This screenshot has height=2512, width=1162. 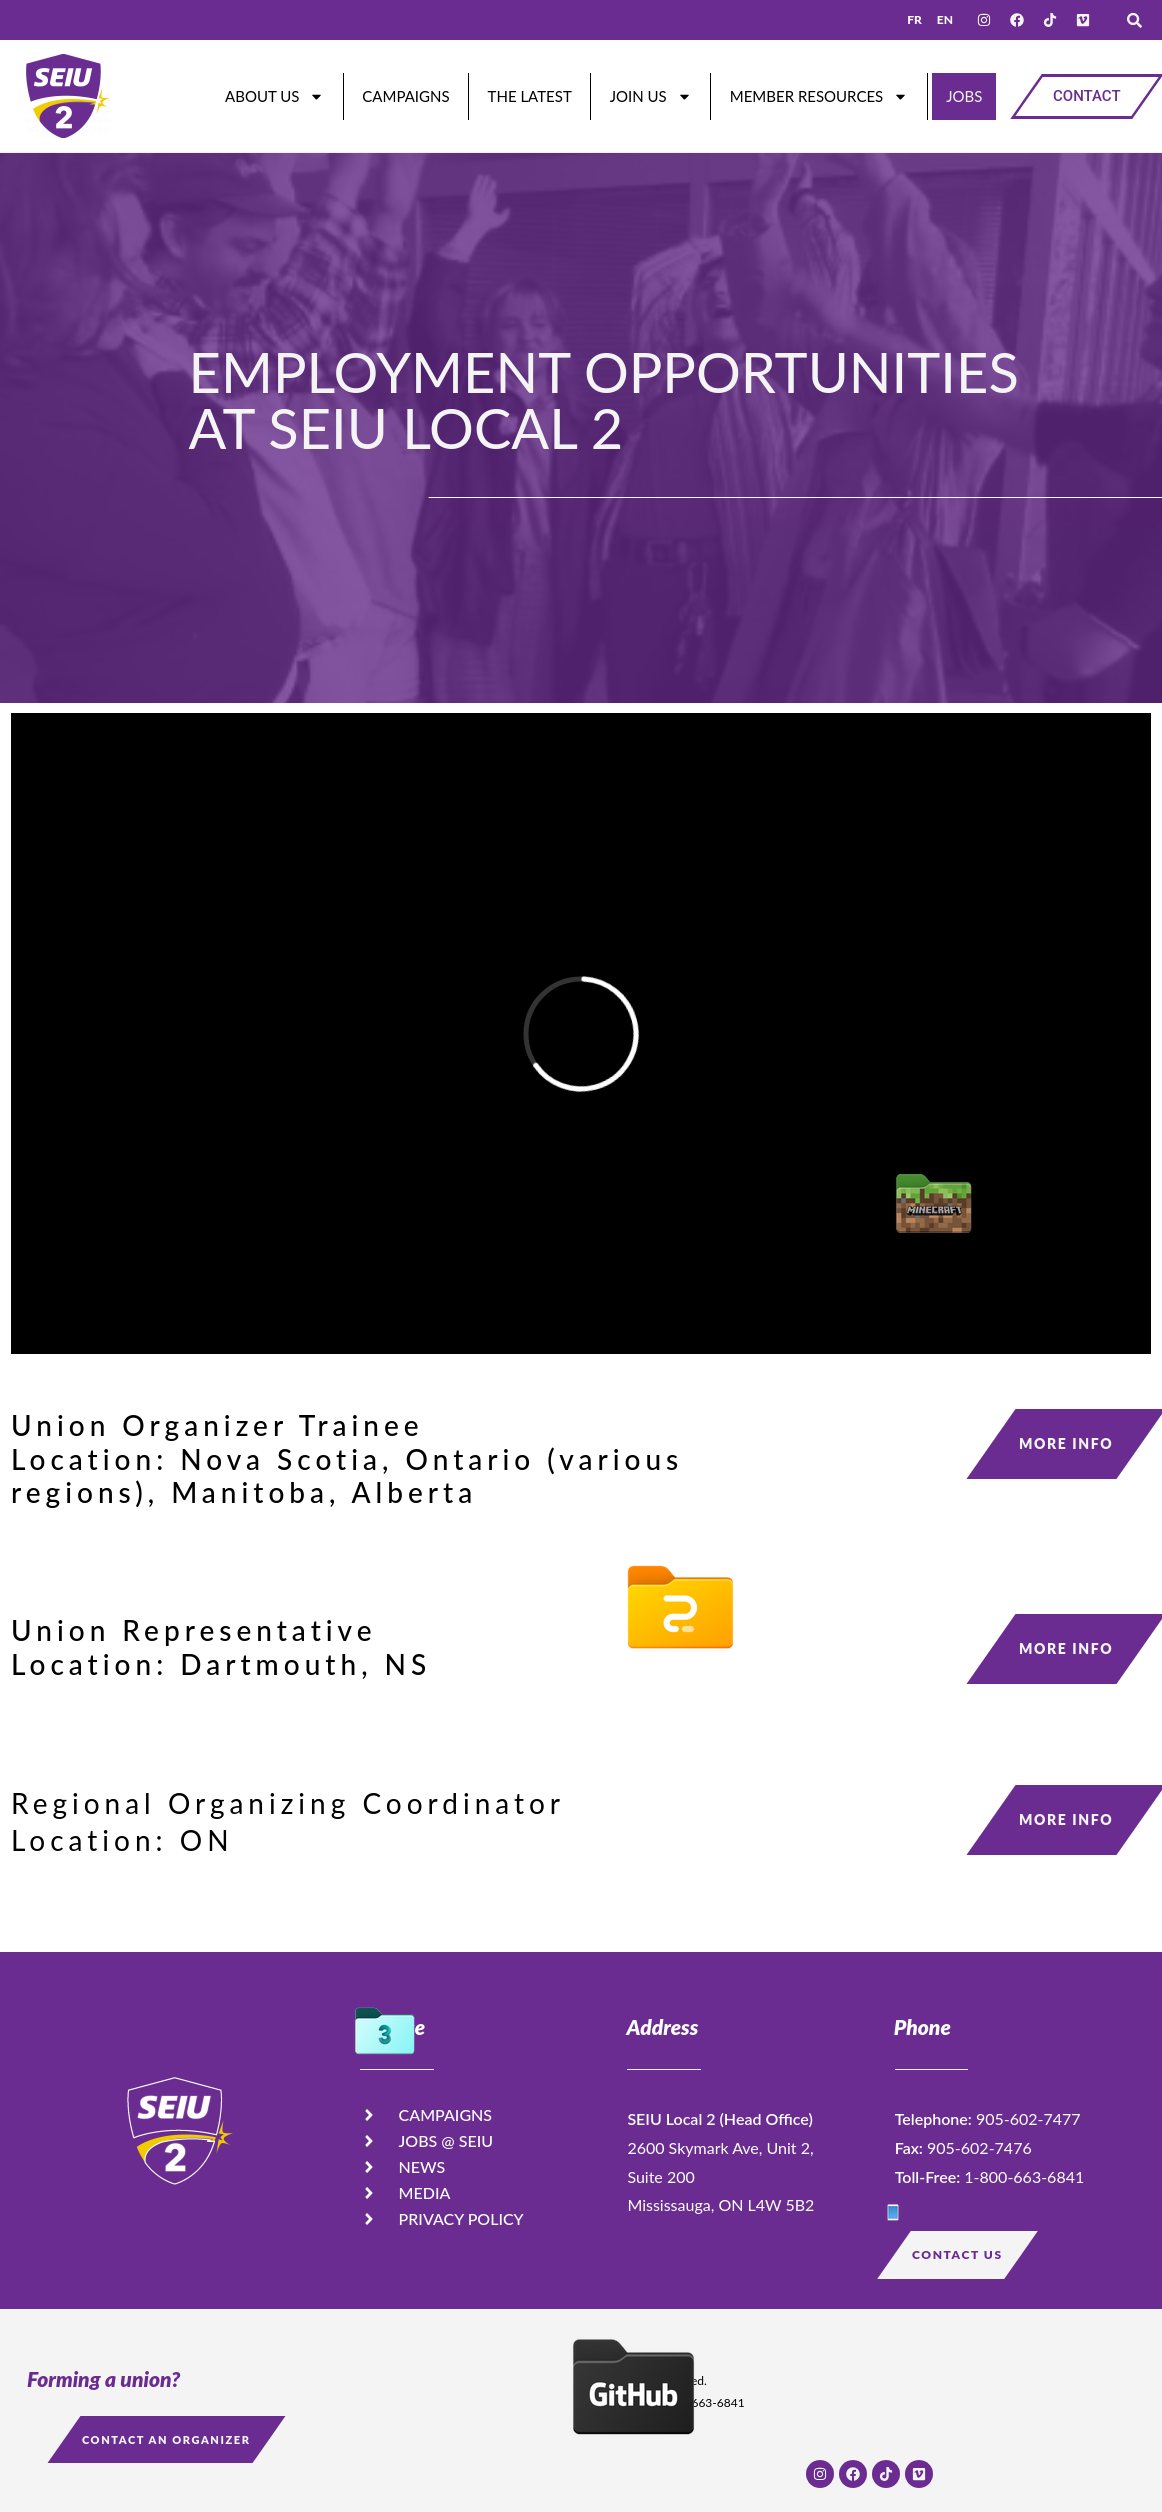 What do you see at coordinates (384, 2032) in the screenshot?
I see `folder containing autodesk 3ds max project files` at bounding box center [384, 2032].